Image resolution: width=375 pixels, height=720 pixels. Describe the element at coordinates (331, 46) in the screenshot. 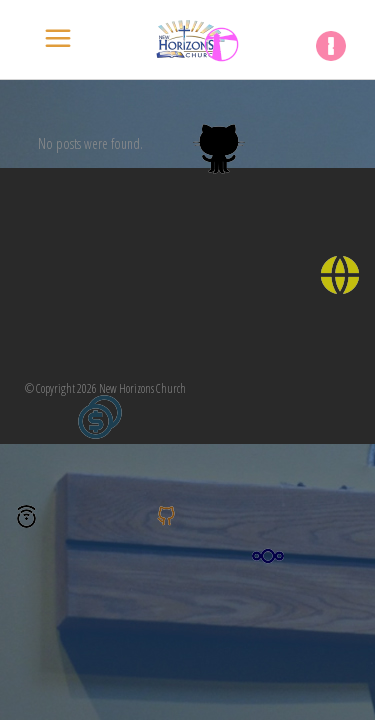

I see `open 1Password app` at that location.